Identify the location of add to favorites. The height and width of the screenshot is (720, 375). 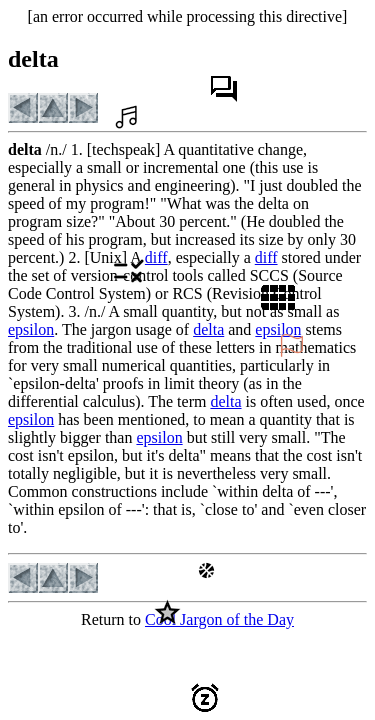
(167, 612).